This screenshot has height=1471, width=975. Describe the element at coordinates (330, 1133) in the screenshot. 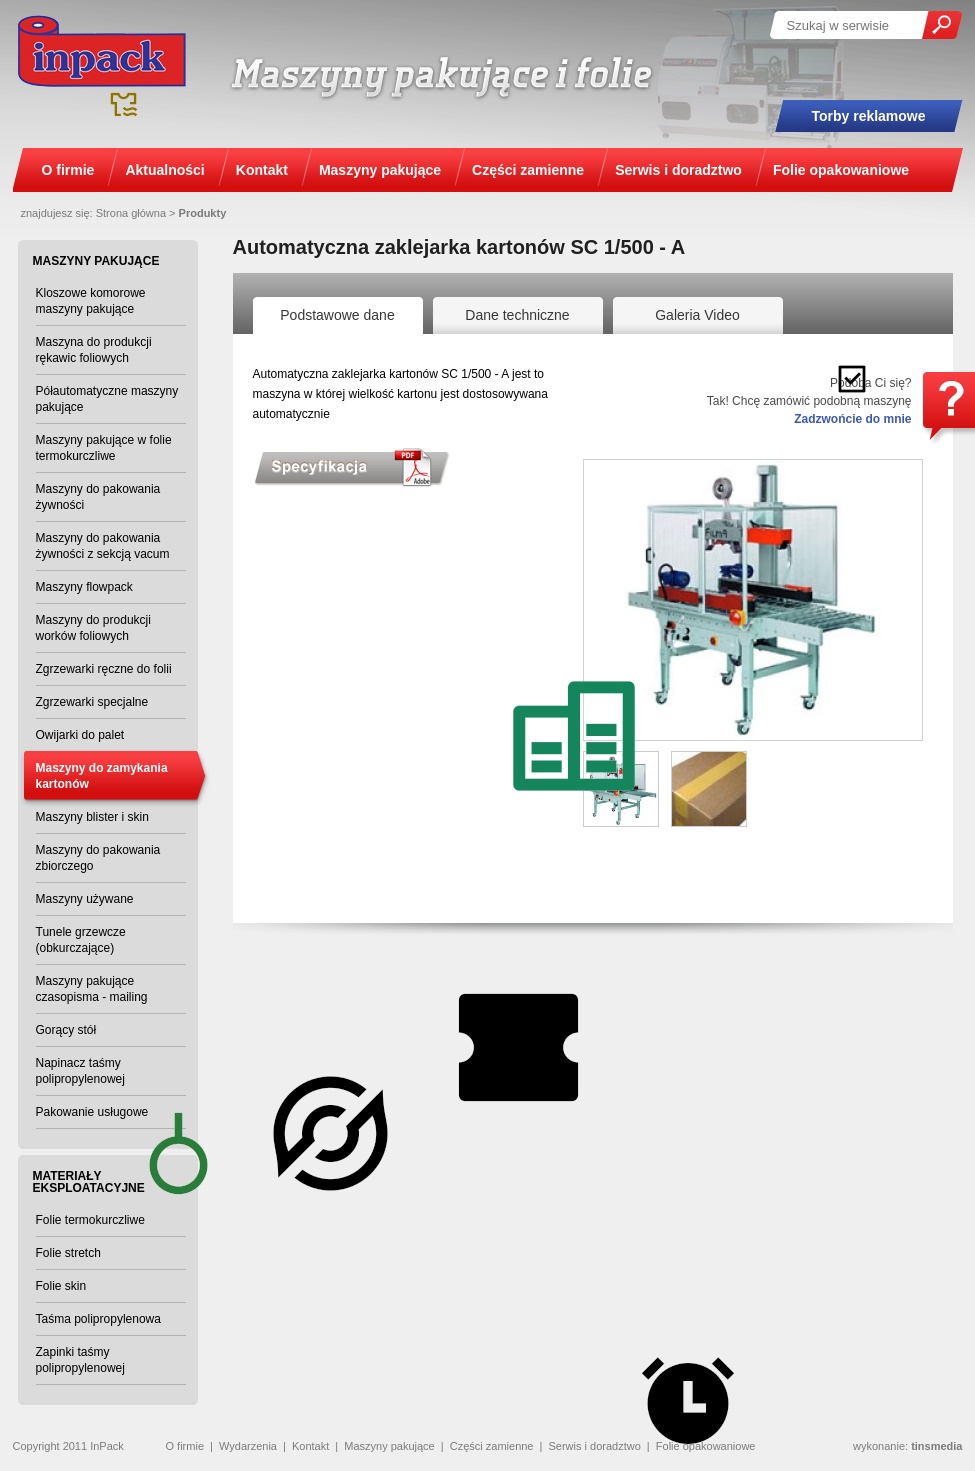

I see `launch honor of kings game` at that location.